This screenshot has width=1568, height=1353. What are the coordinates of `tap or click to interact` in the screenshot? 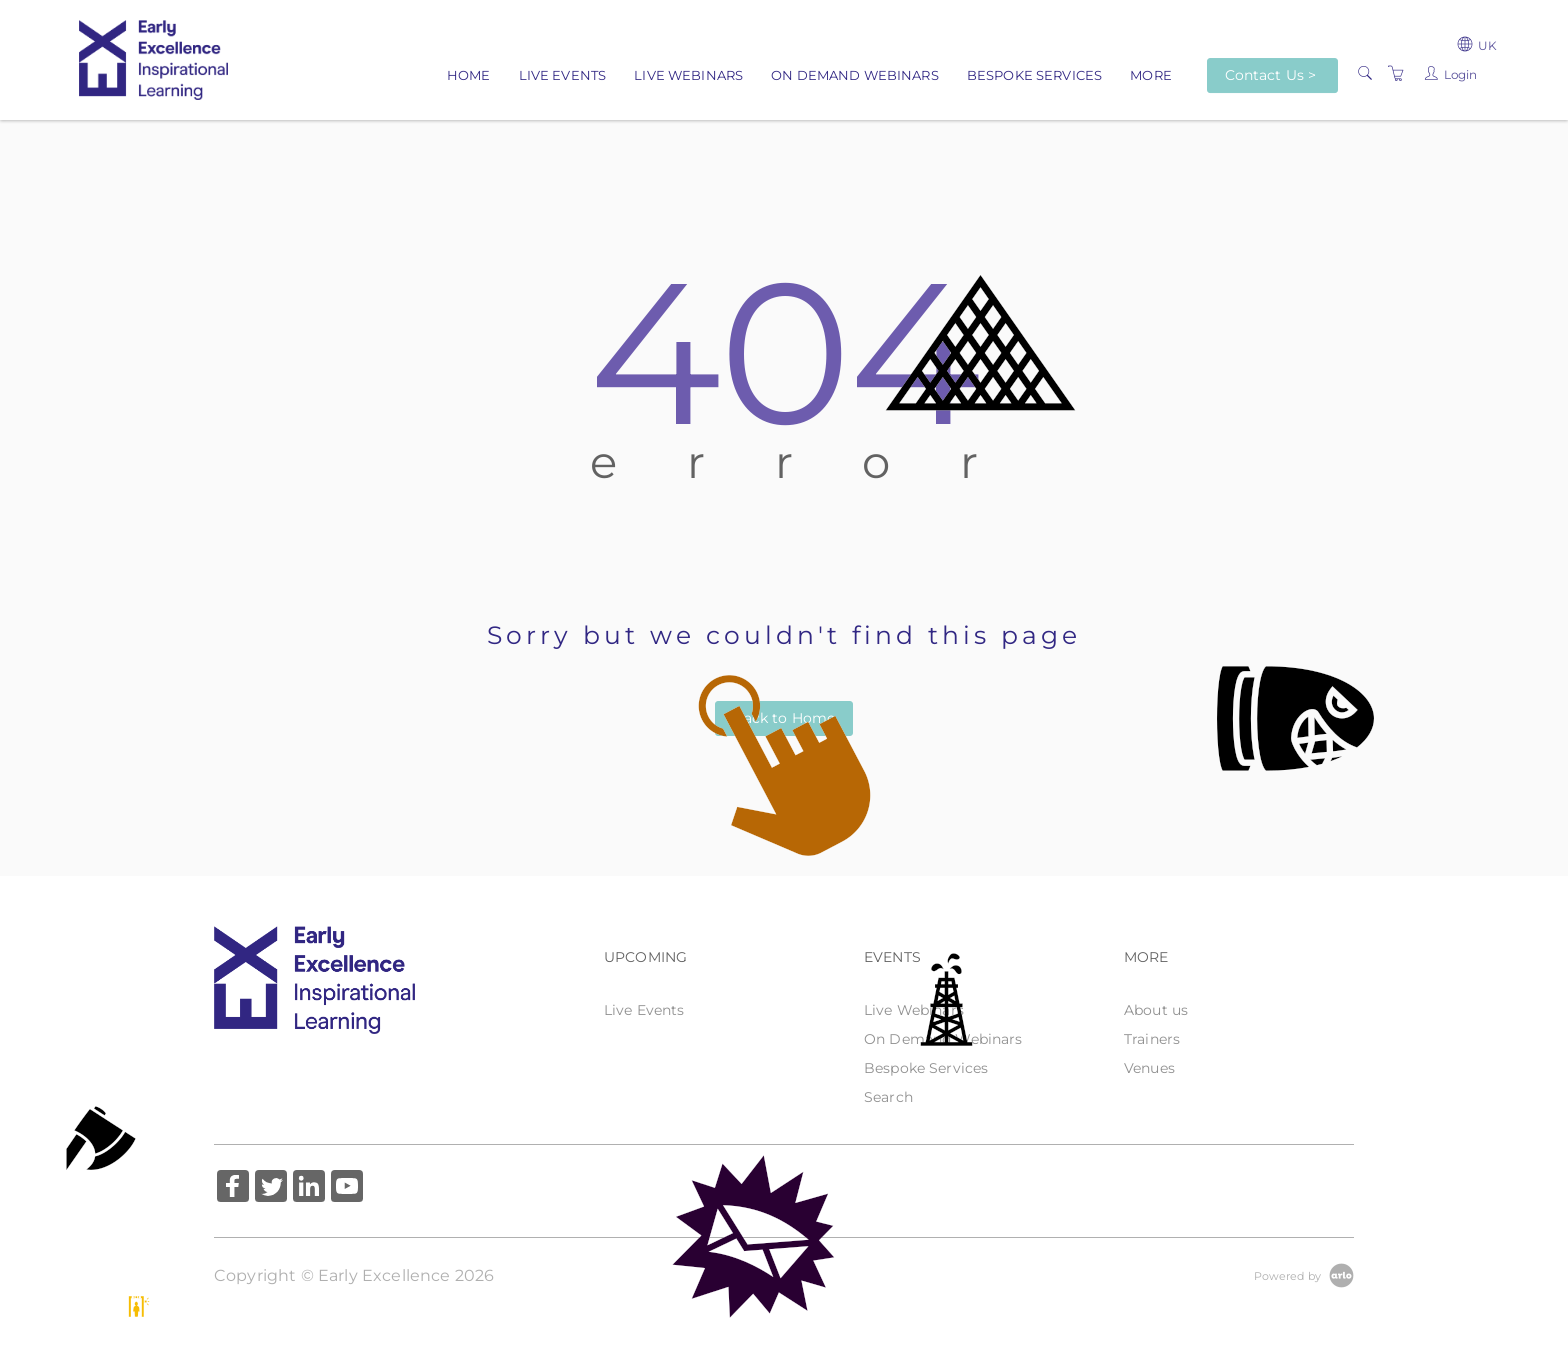 It's located at (784, 765).